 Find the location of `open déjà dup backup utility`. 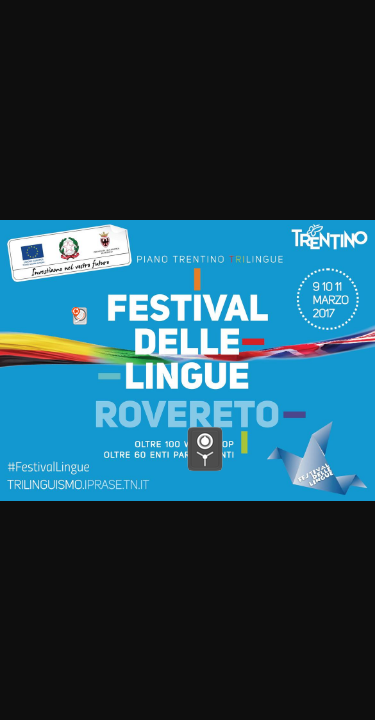

open déjà dup backup utility is located at coordinates (205, 449).